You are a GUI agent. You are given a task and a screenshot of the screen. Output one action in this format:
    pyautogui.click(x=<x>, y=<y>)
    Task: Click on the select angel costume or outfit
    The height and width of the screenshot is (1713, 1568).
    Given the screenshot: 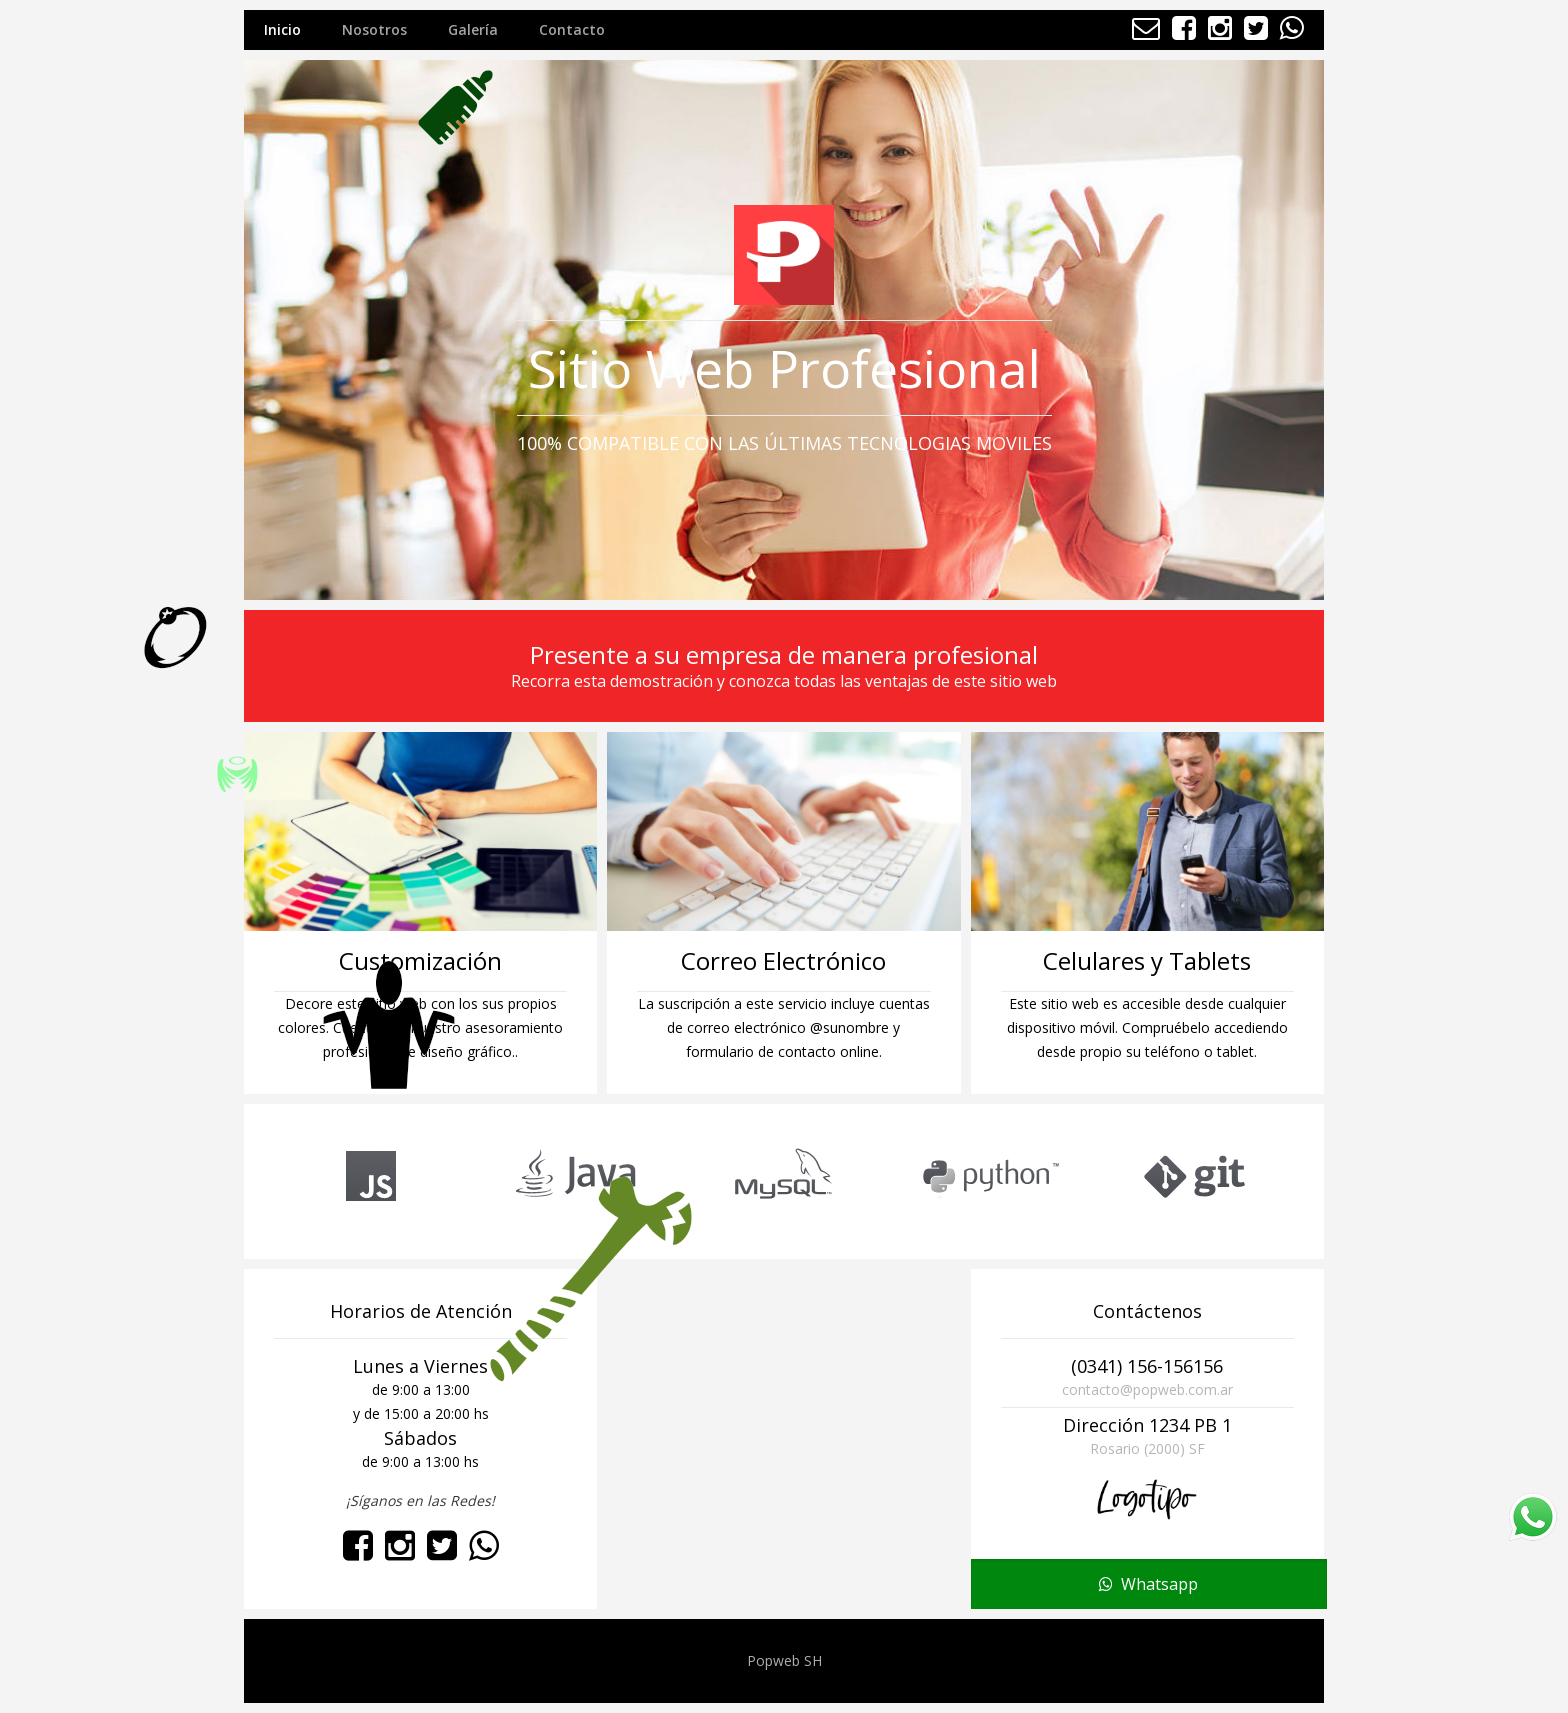 What is the action you would take?
    pyautogui.click(x=237, y=776)
    